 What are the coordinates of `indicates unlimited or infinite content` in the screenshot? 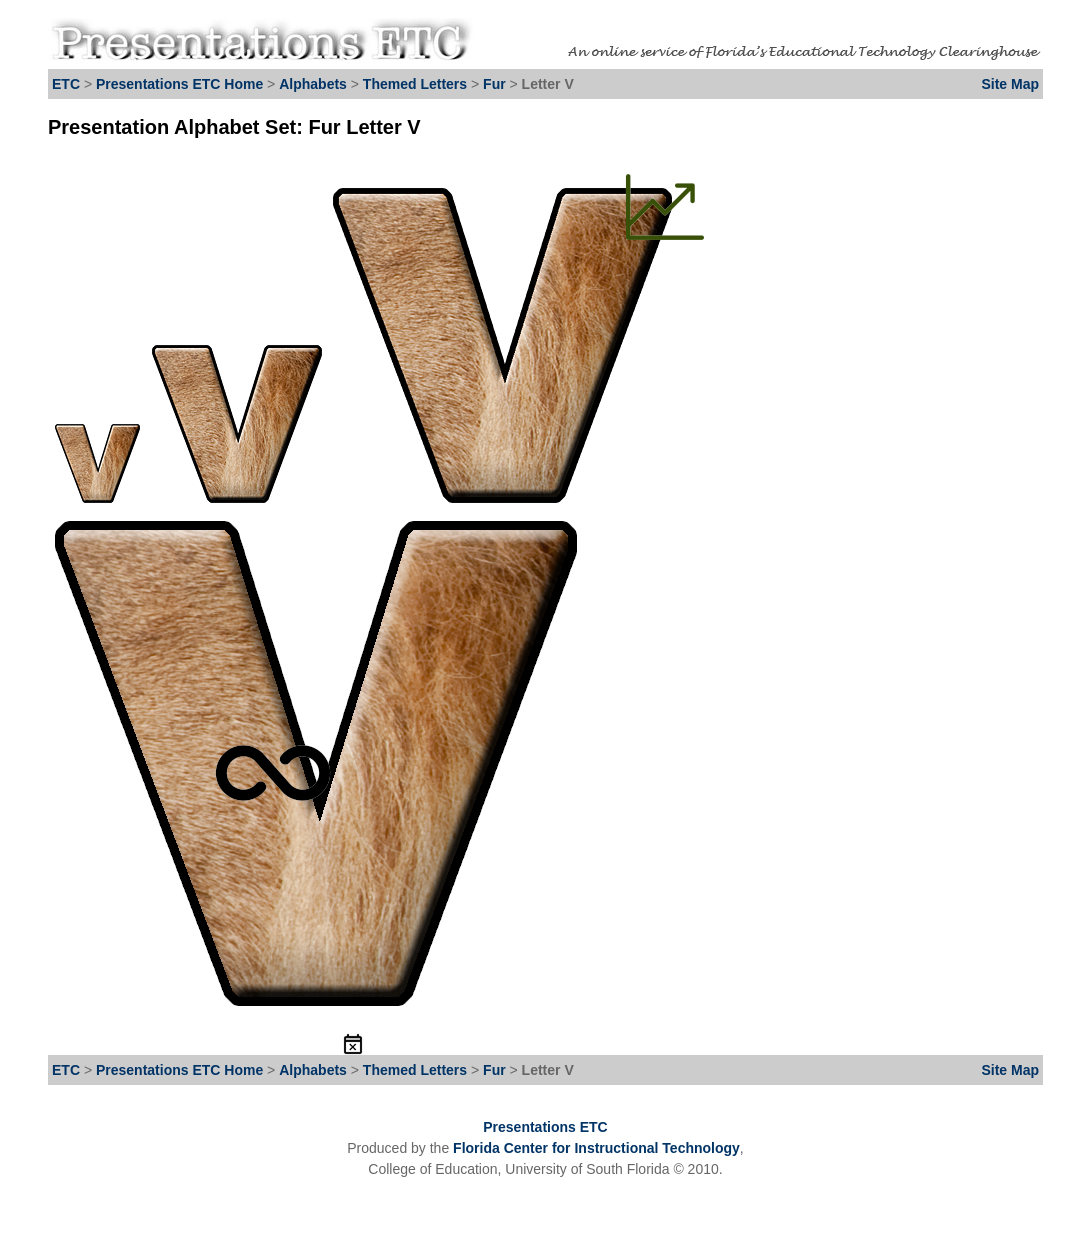 It's located at (273, 773).